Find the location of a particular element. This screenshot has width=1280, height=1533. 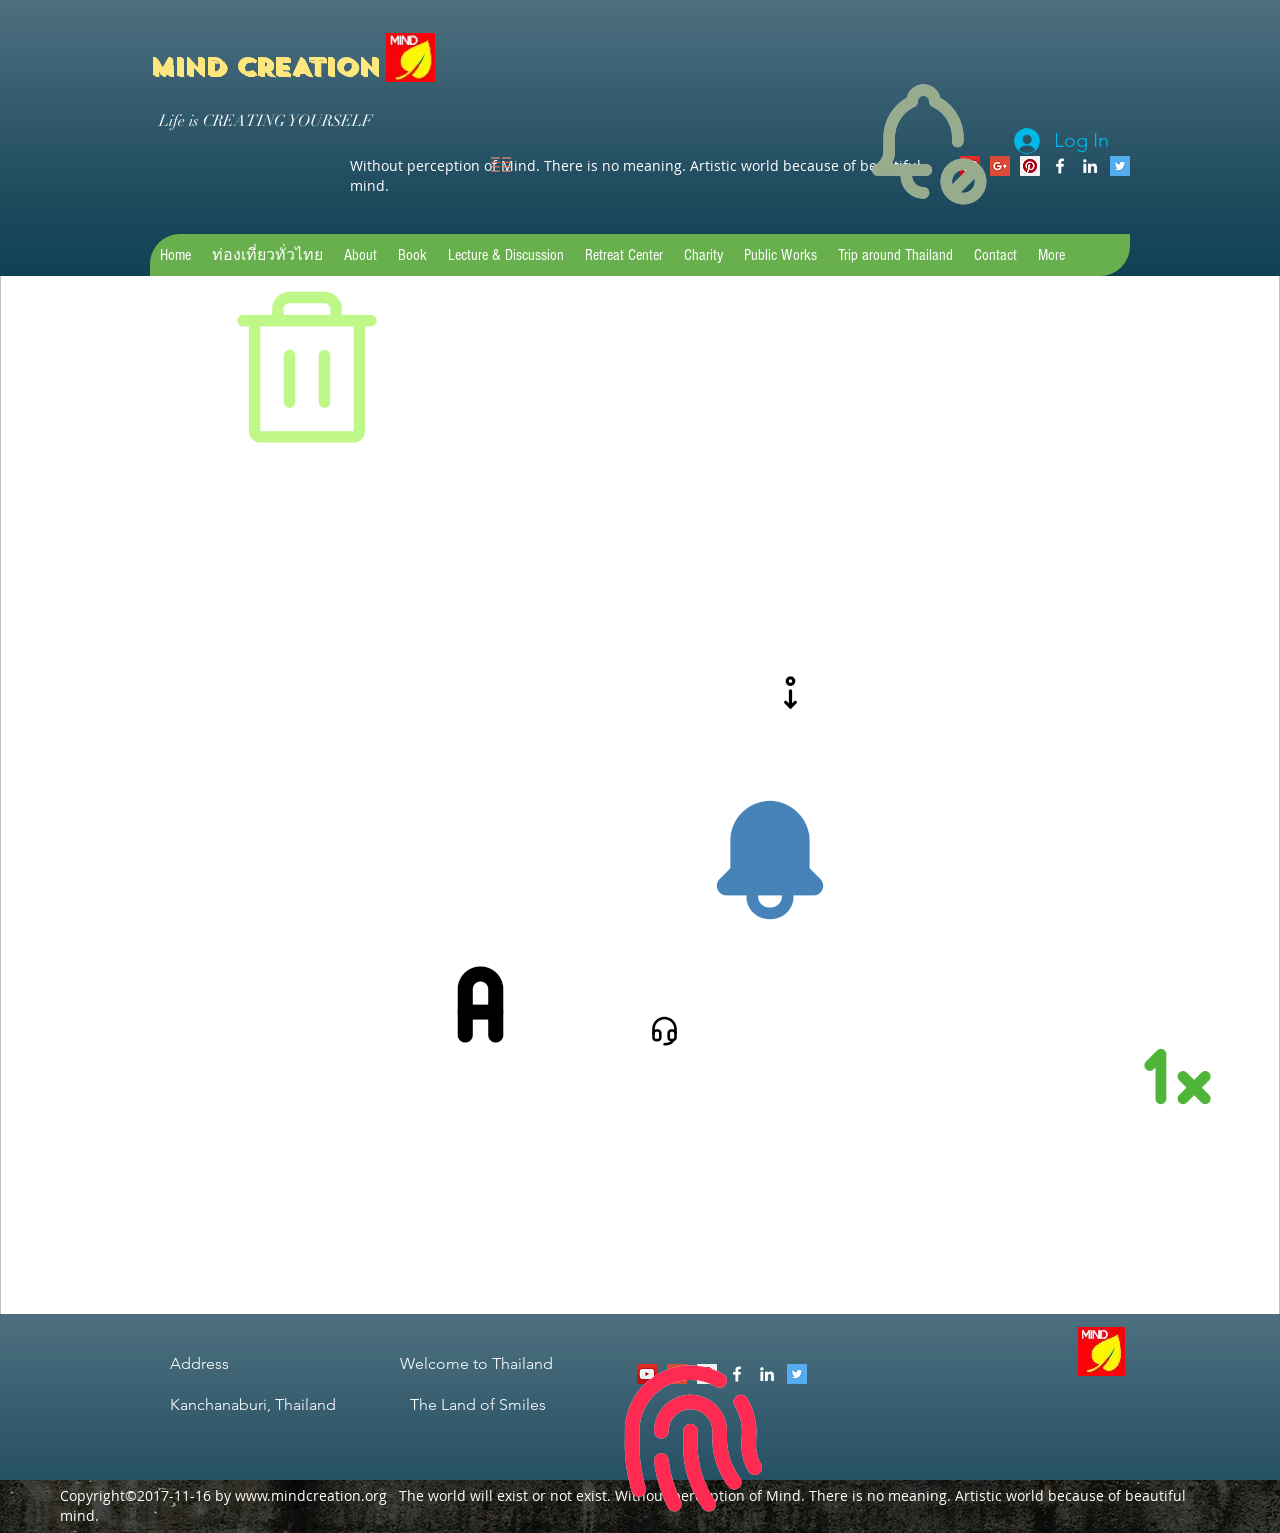

delete this item is located at coordinates (307, 373).